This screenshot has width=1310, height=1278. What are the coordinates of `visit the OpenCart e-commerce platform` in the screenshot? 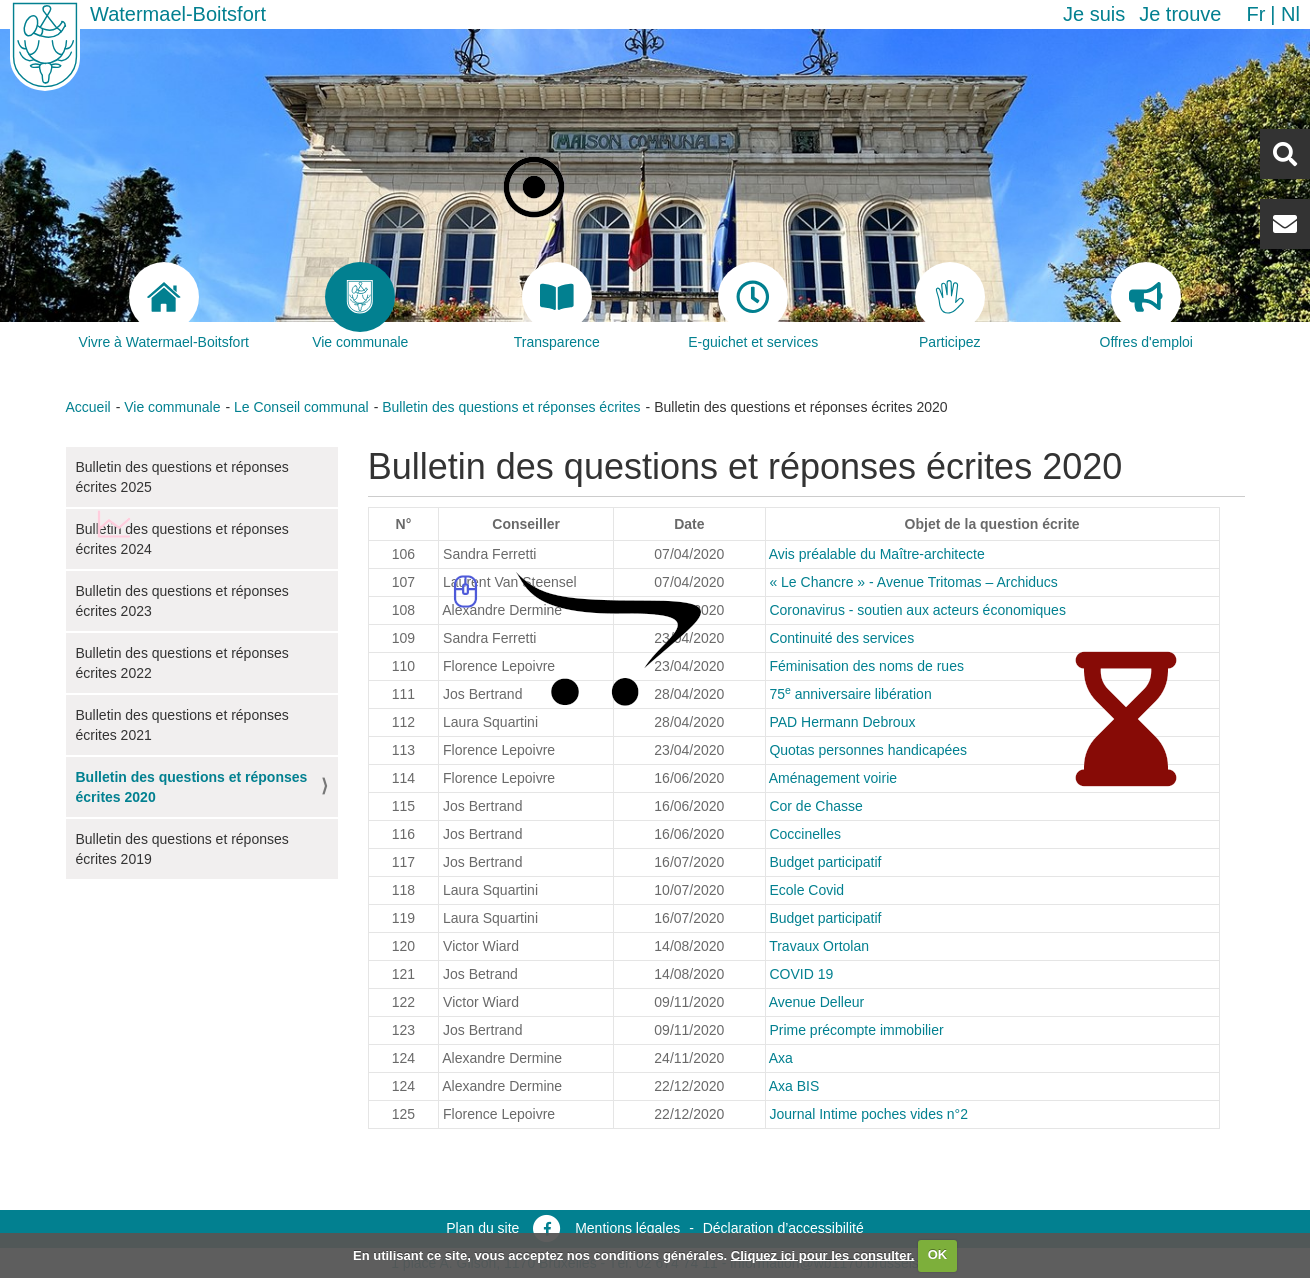 It's located at (608, 638).